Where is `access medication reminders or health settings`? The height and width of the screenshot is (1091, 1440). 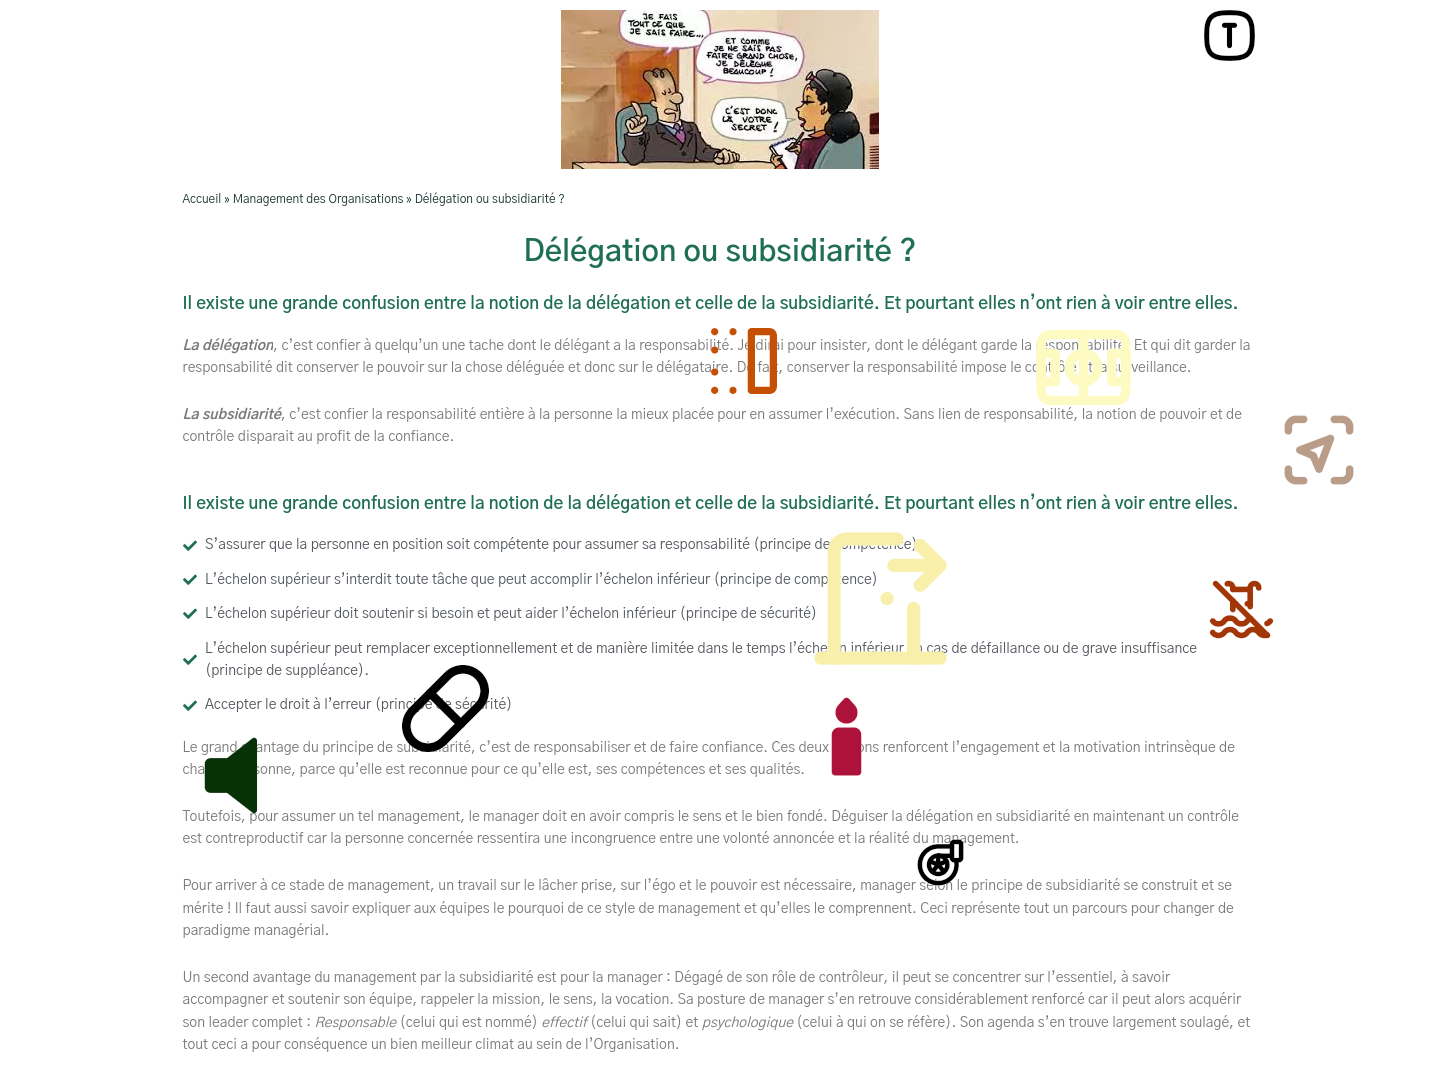
access medication reminders or health settings is located at coordinates (445, 708).